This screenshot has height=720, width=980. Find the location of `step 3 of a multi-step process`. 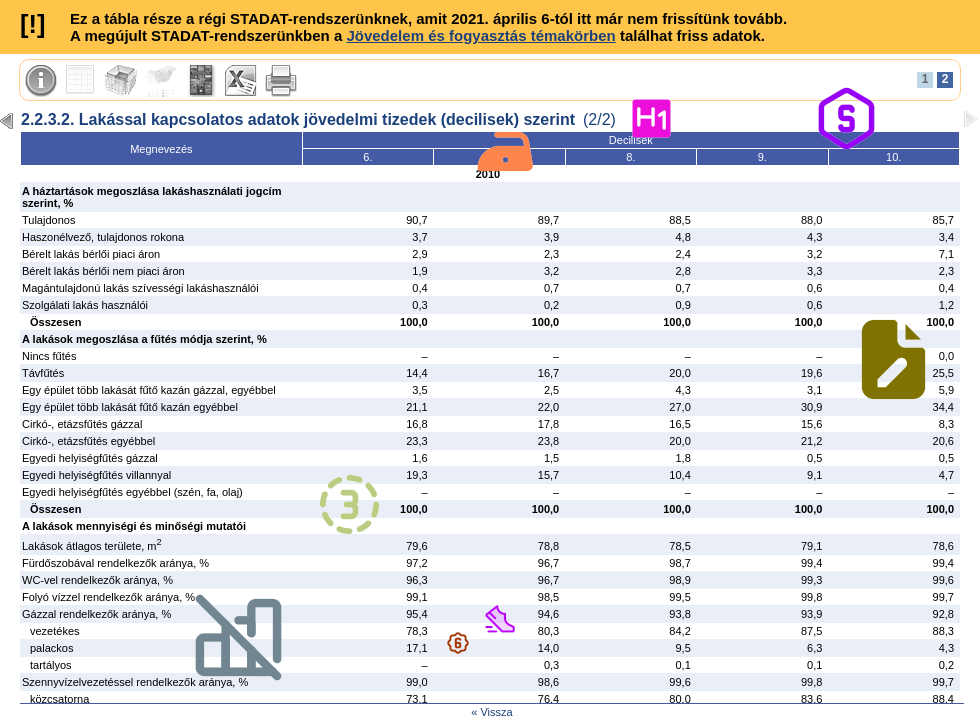

step 3 of a multi-step process is located at coordinates (349, 504).